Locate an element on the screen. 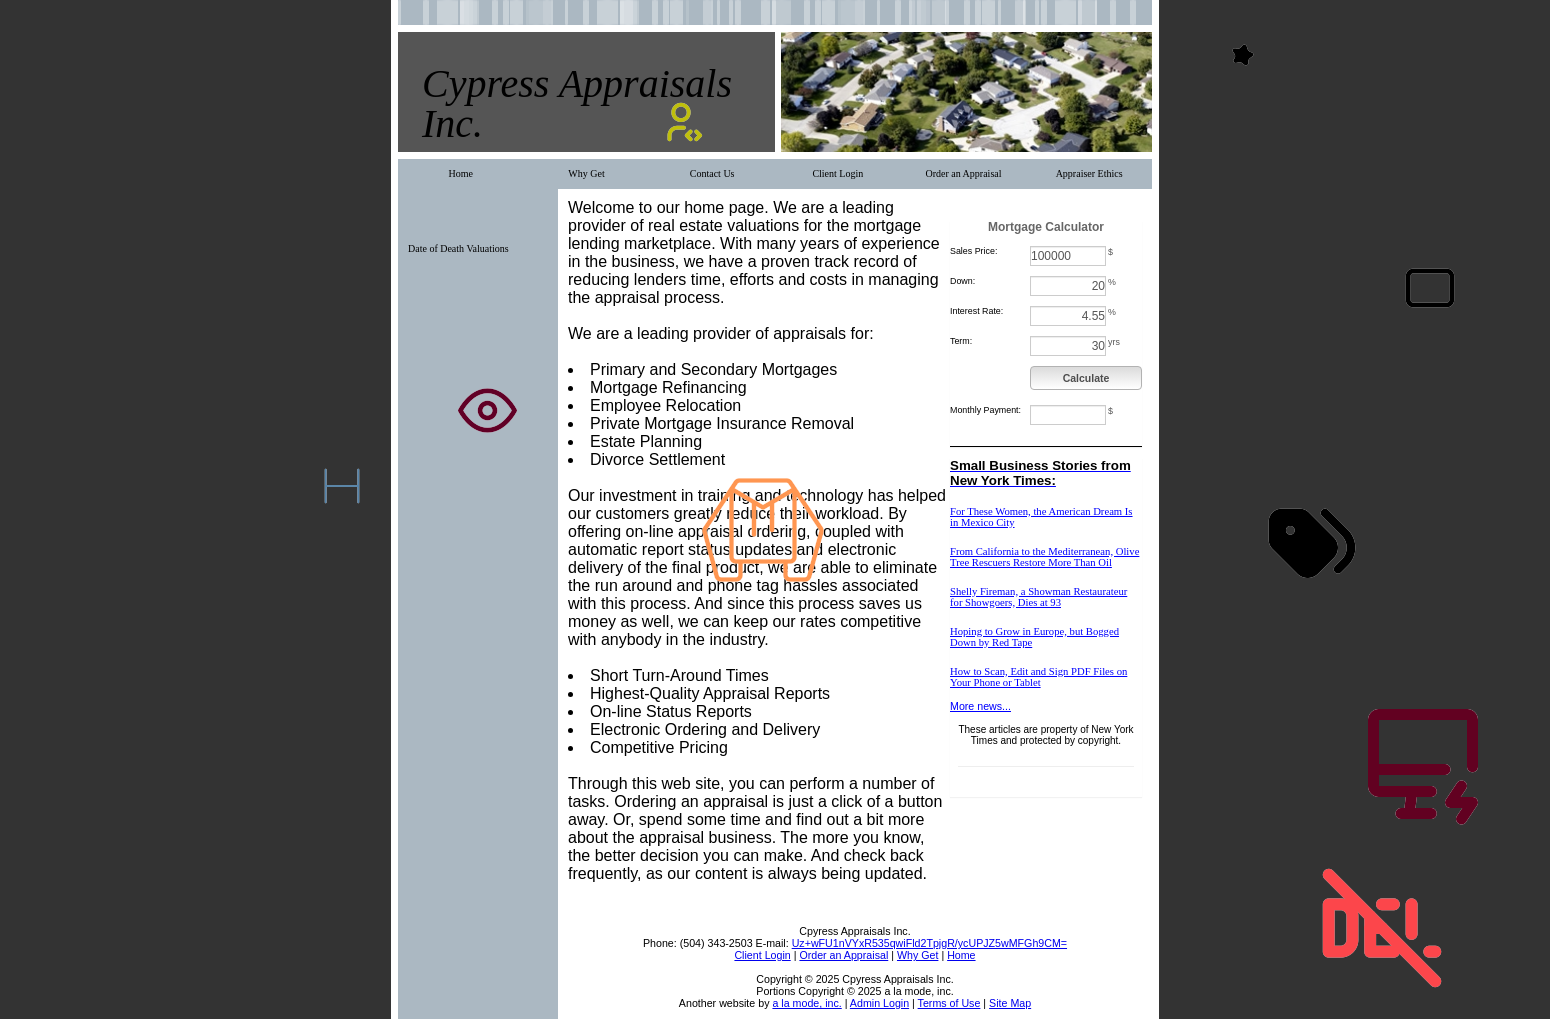 The height and width of the screenshot is (1019, 1550). http delete request disabled or unavailable is located at coordinates (1382, 928).